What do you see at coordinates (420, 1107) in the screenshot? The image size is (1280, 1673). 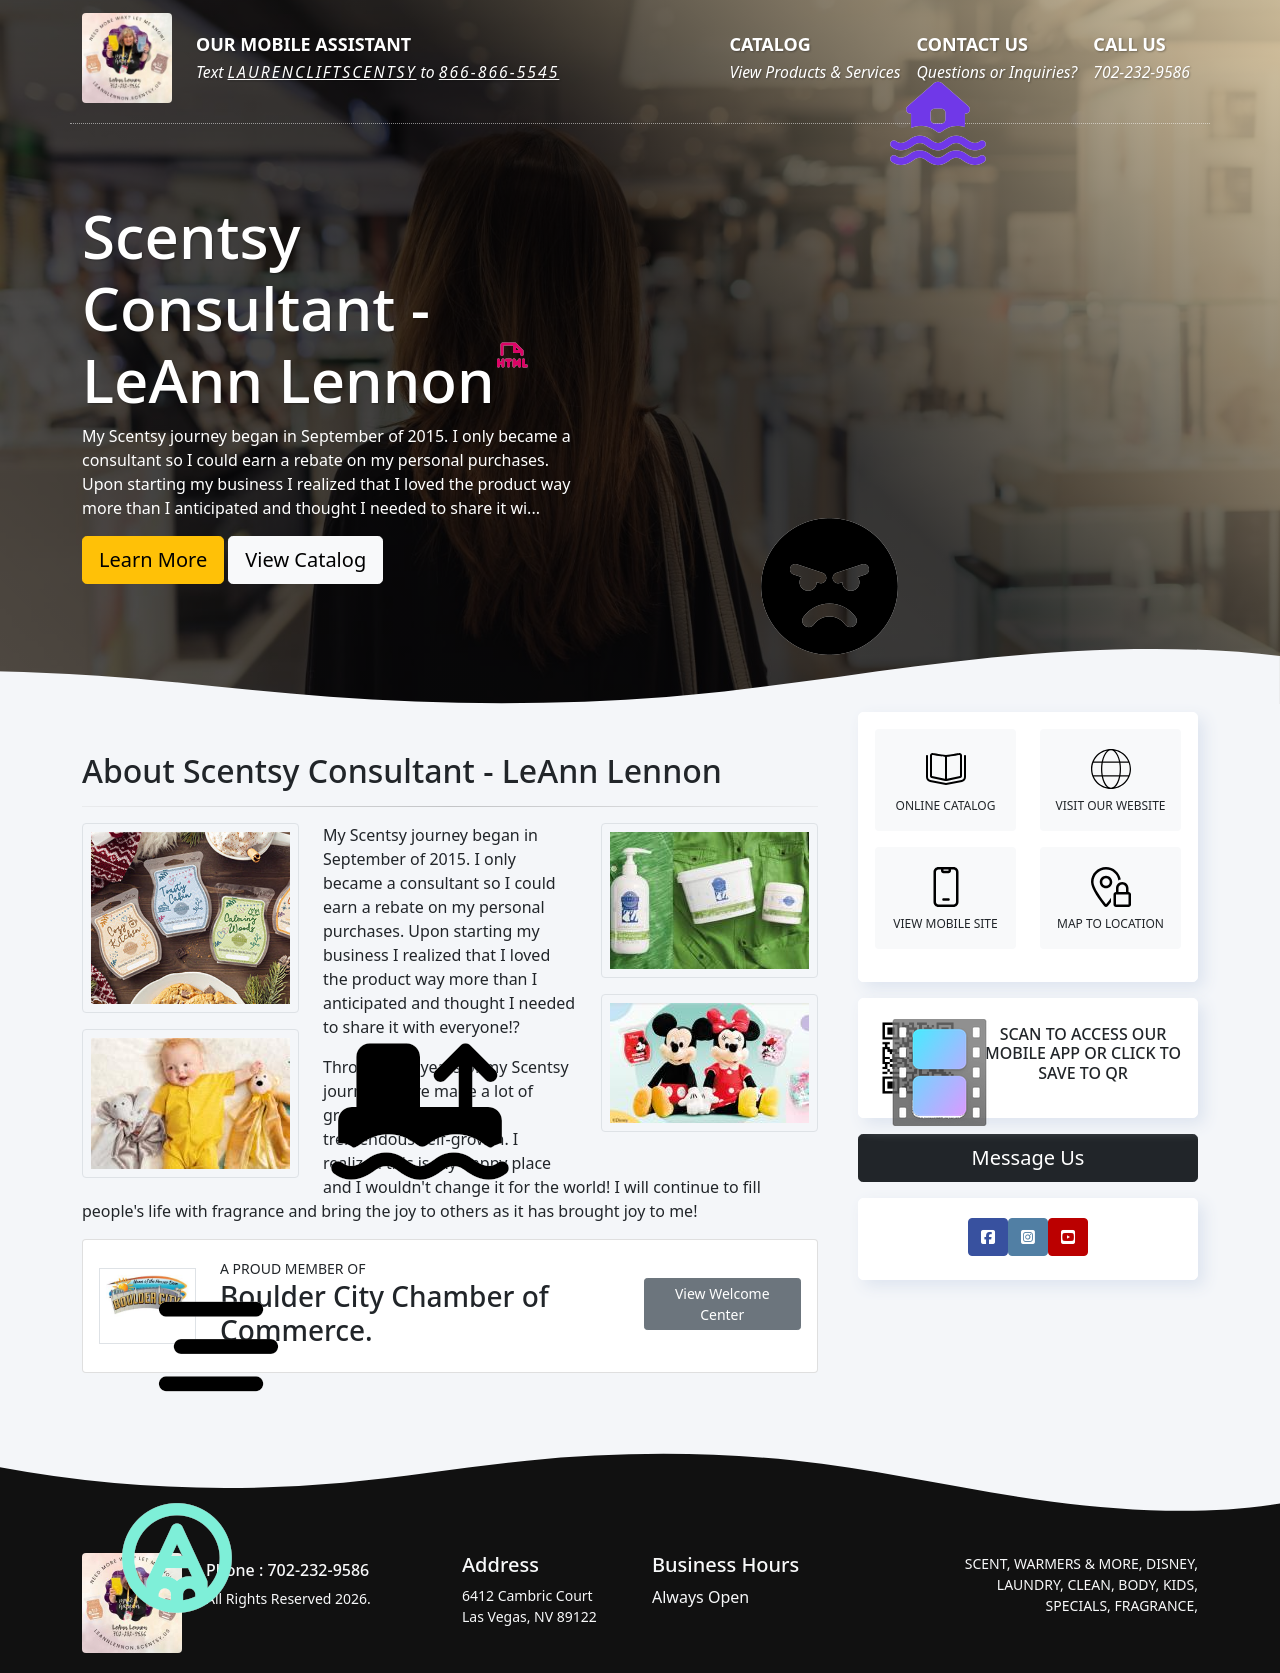 I see `upload or export water pump data` at bounding box center [420, 1107].